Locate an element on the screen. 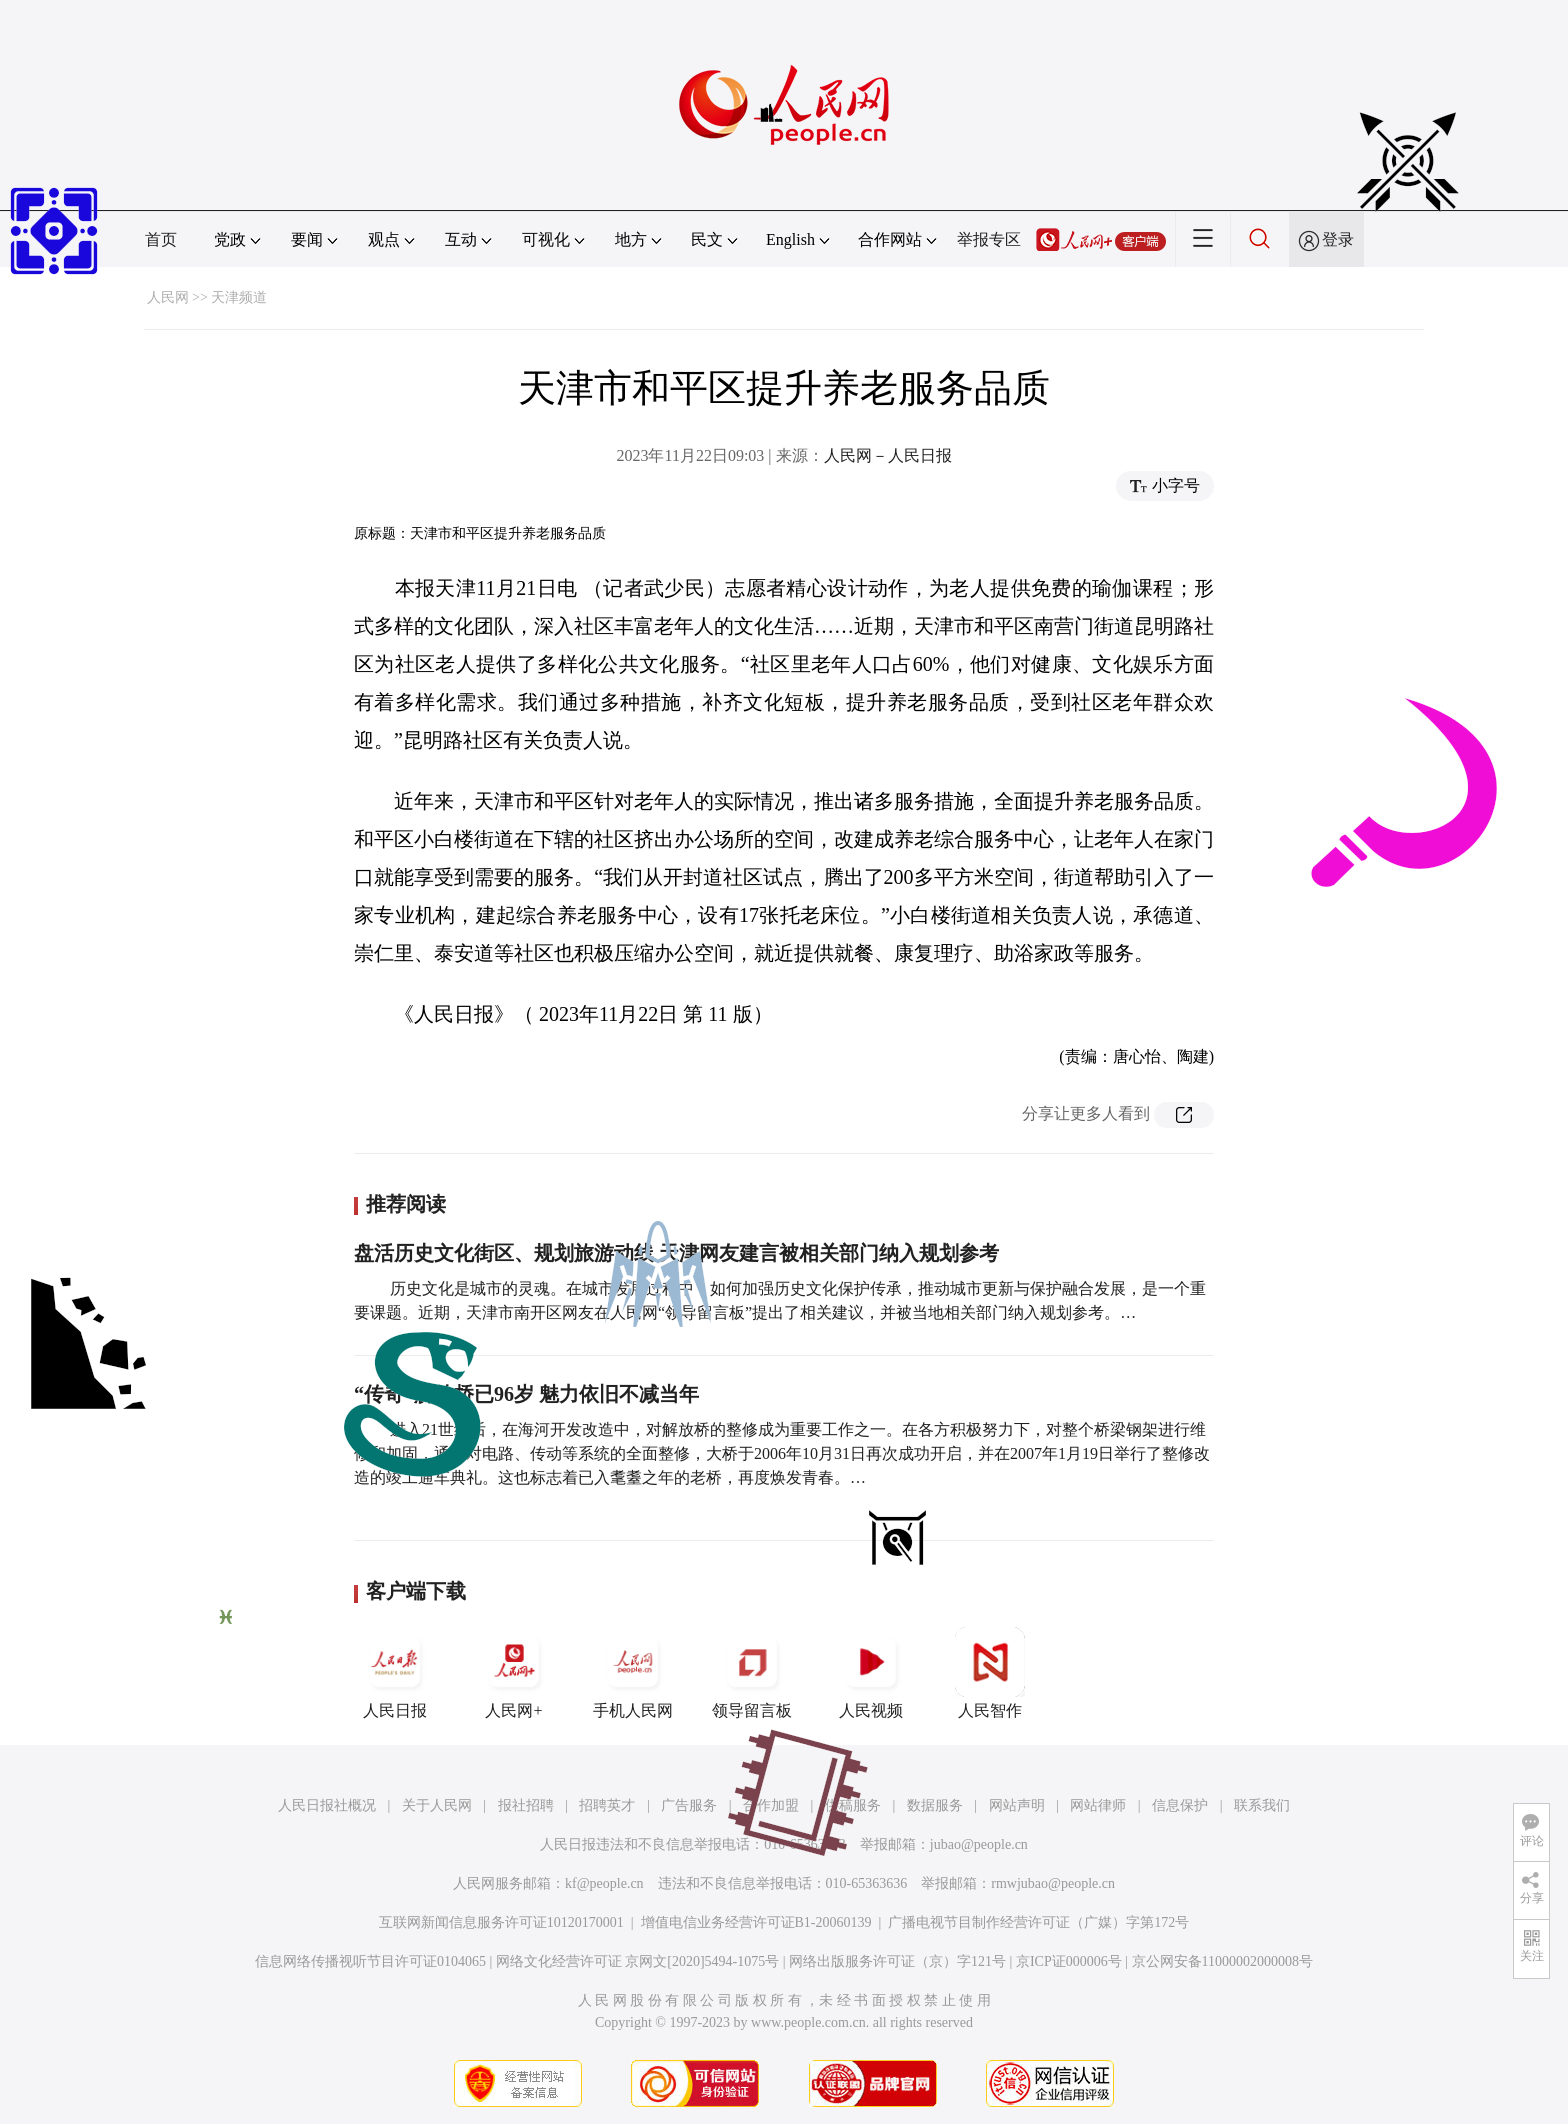 The image size is (1568, 2124). warning: rockslide or falling rocks hazard ahead is located at coordinates (99, 1341).